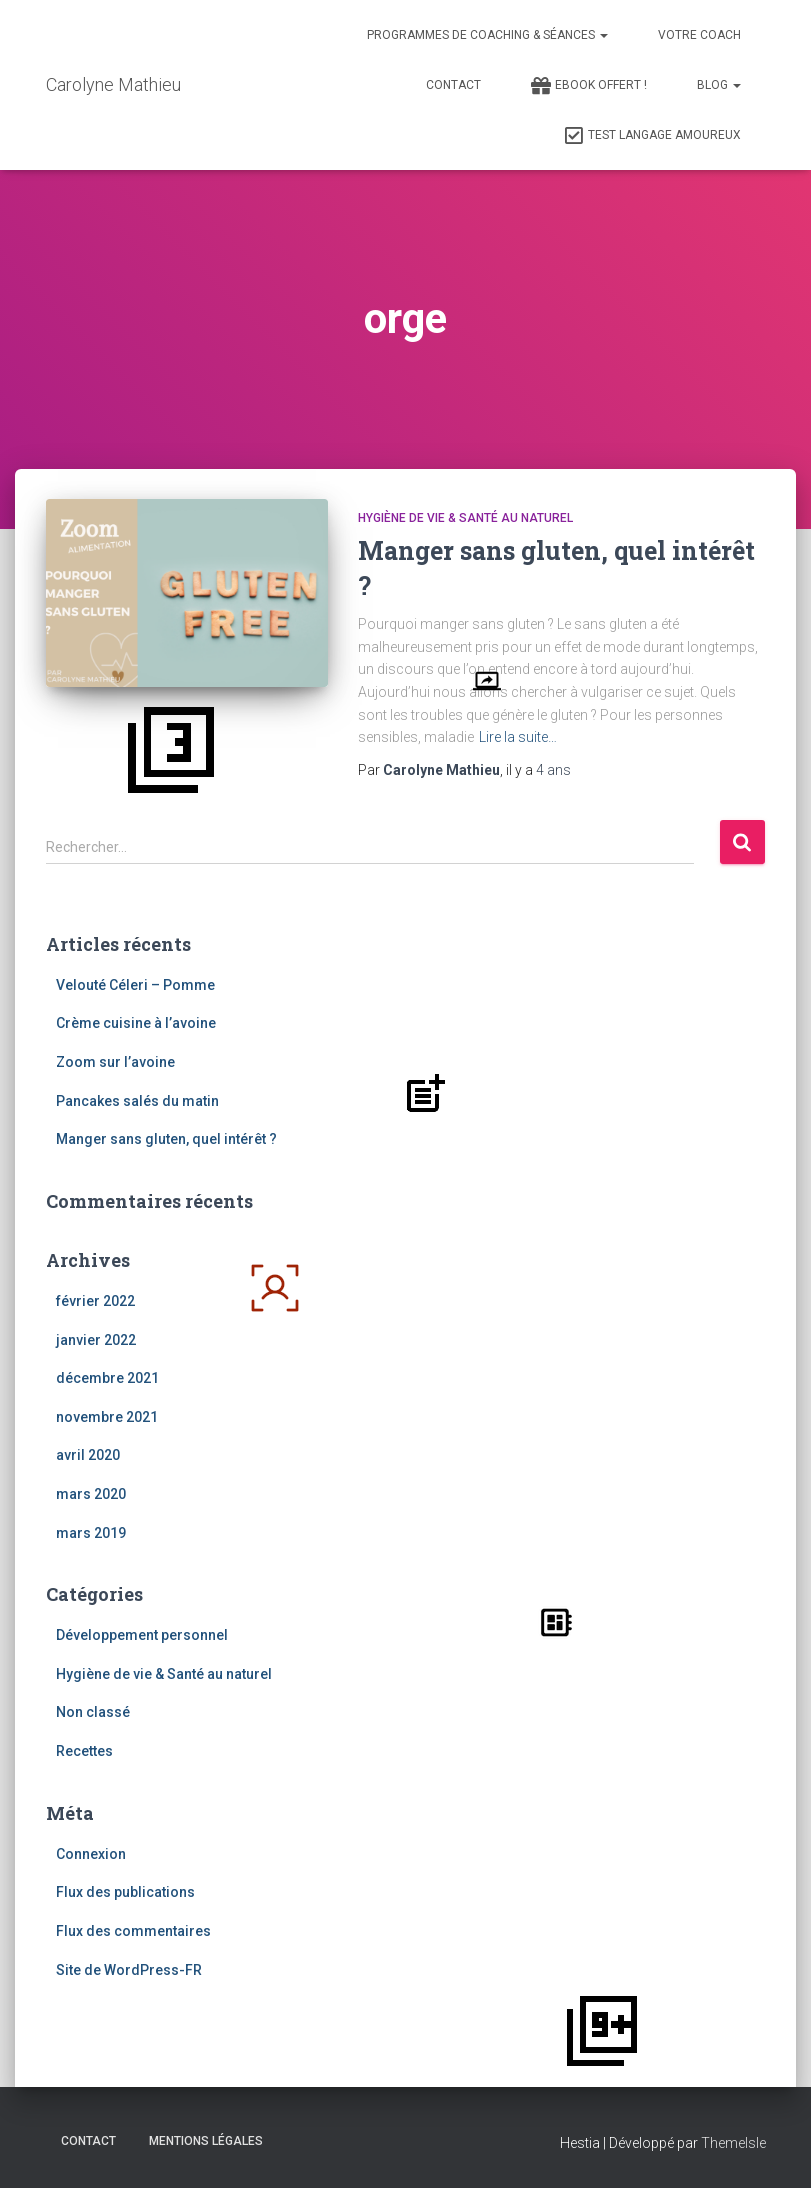  What do you see at coordinates (171, 750) in the screenshot?
I see `apply filter preset 3` at bounding box center [171, 750].